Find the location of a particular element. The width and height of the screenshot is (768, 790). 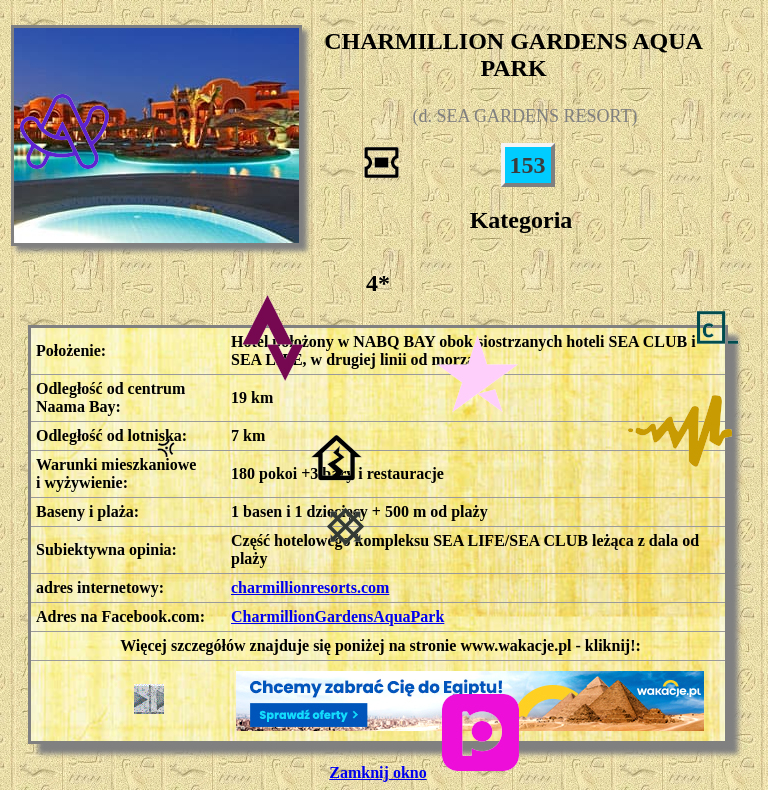

open the Strava app is located at coordinates (273, 338).